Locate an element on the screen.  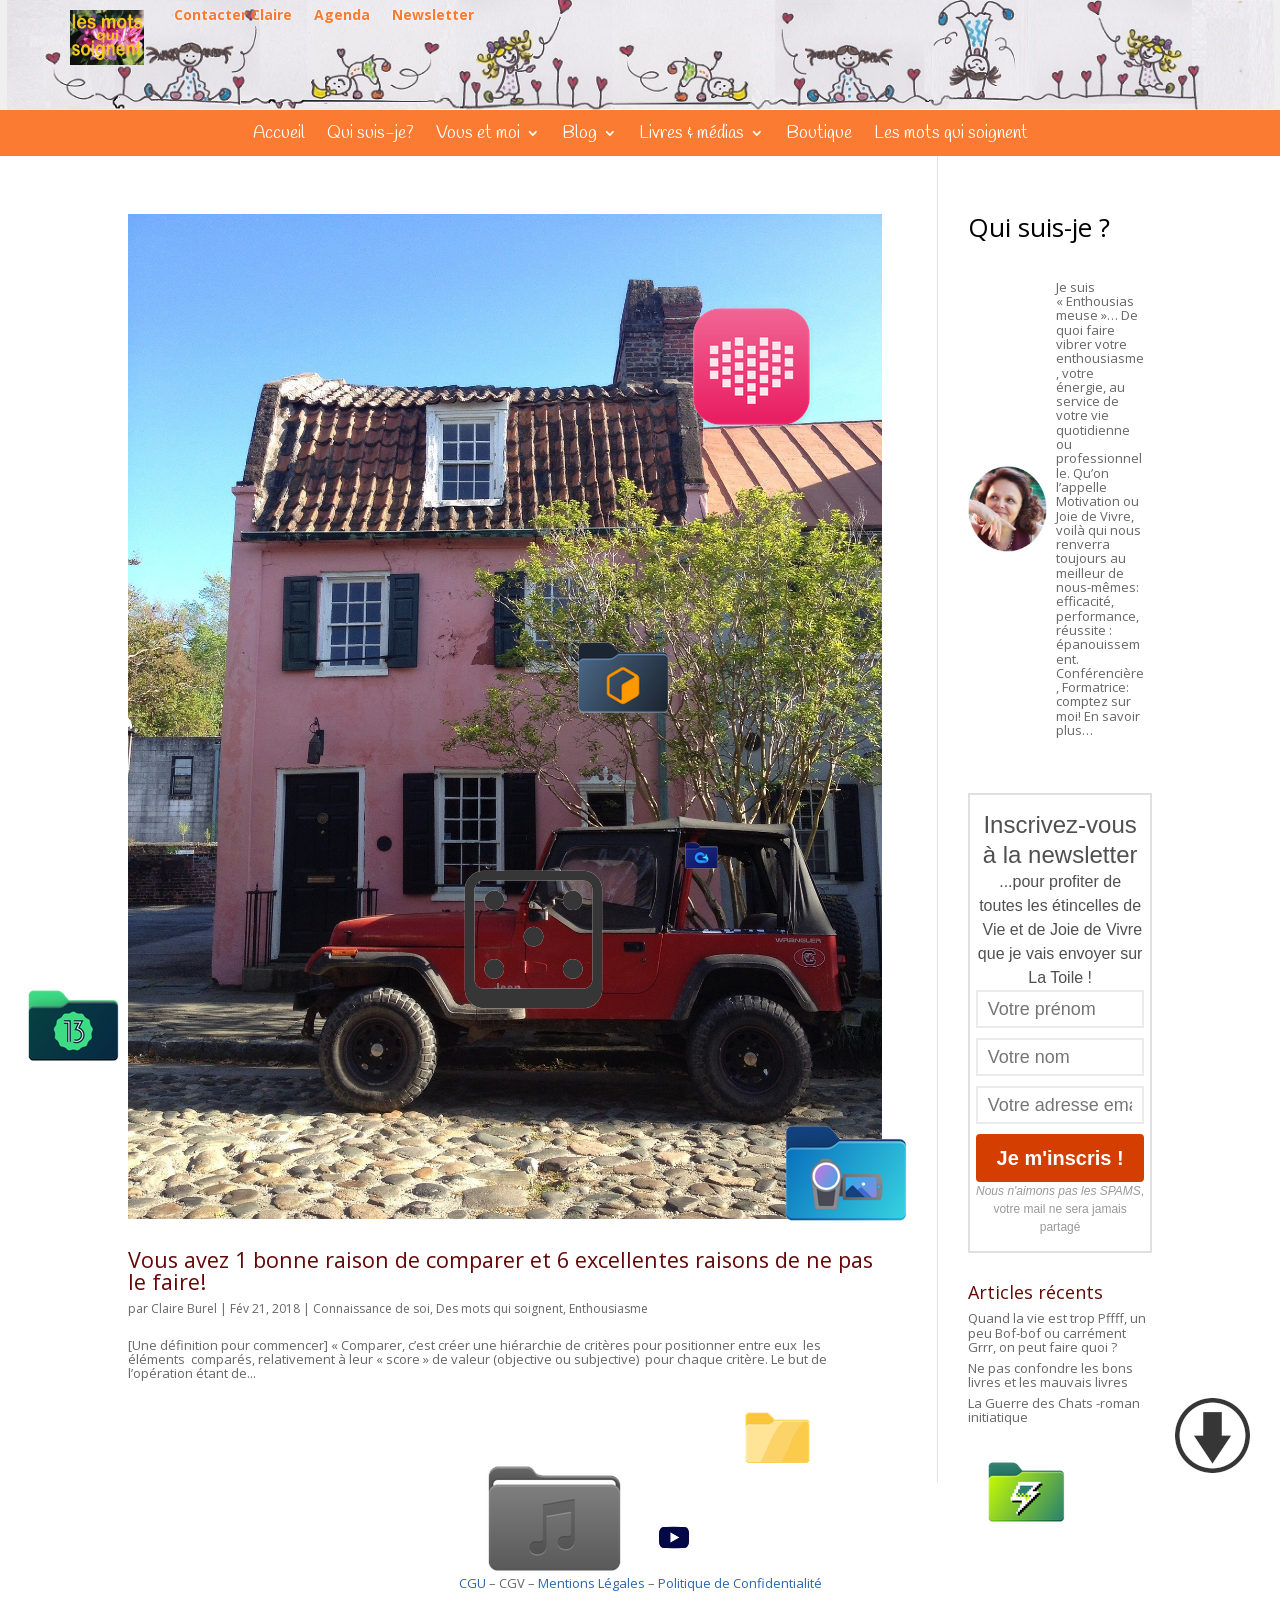
open your GameJolt games folder is located at coordinates (1026, 1494).